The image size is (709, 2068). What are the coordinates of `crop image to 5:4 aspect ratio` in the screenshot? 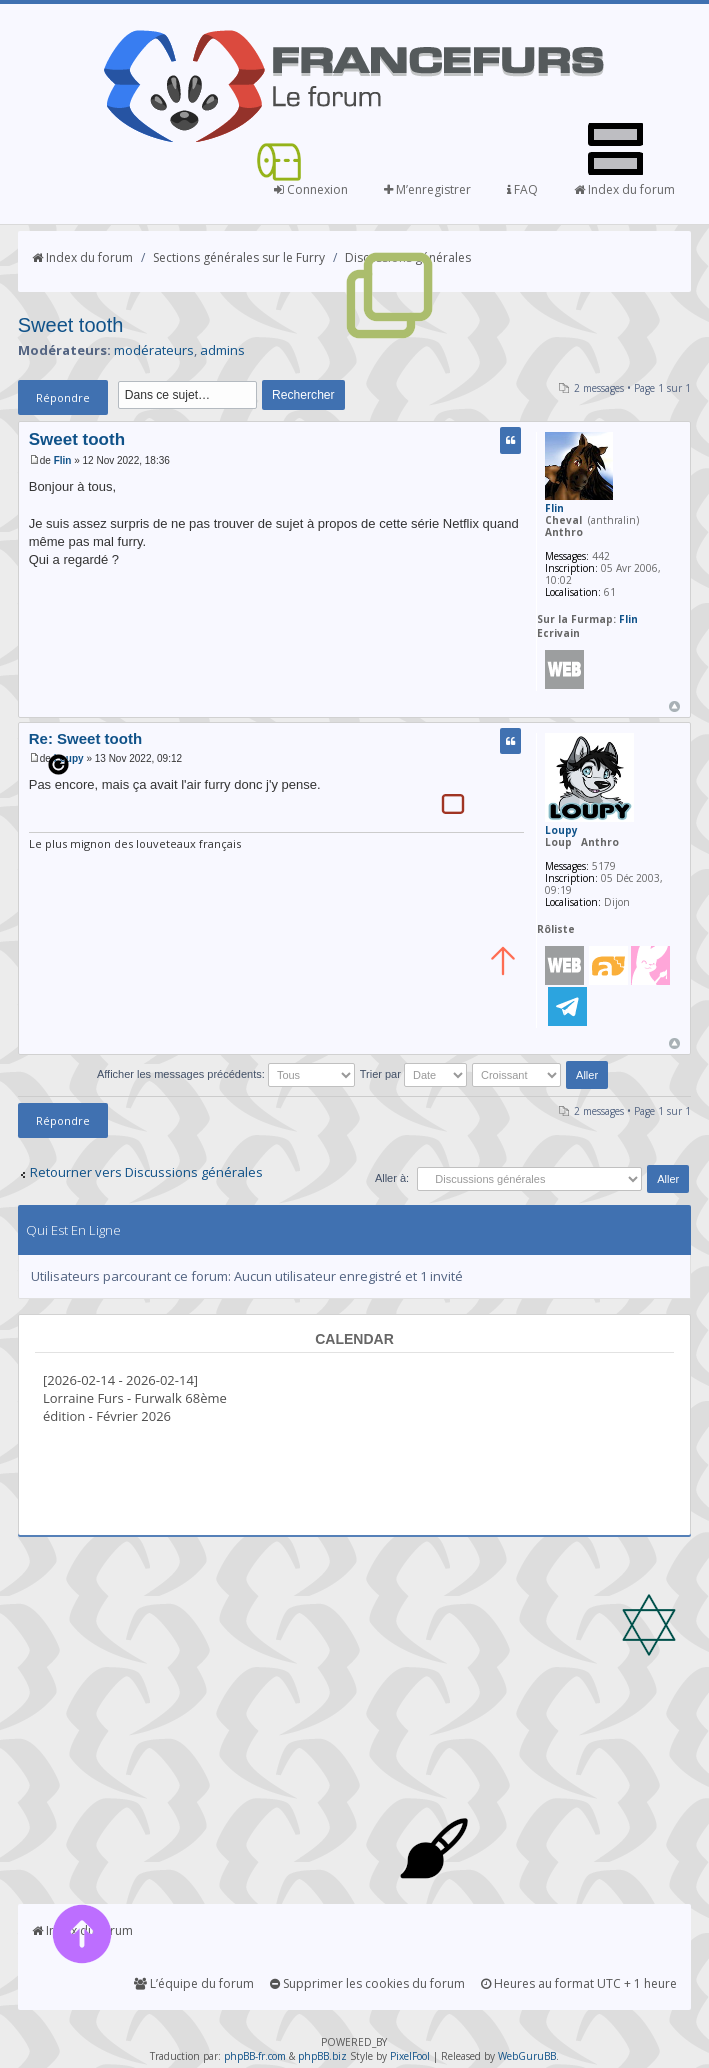 It's located at (453, 804).